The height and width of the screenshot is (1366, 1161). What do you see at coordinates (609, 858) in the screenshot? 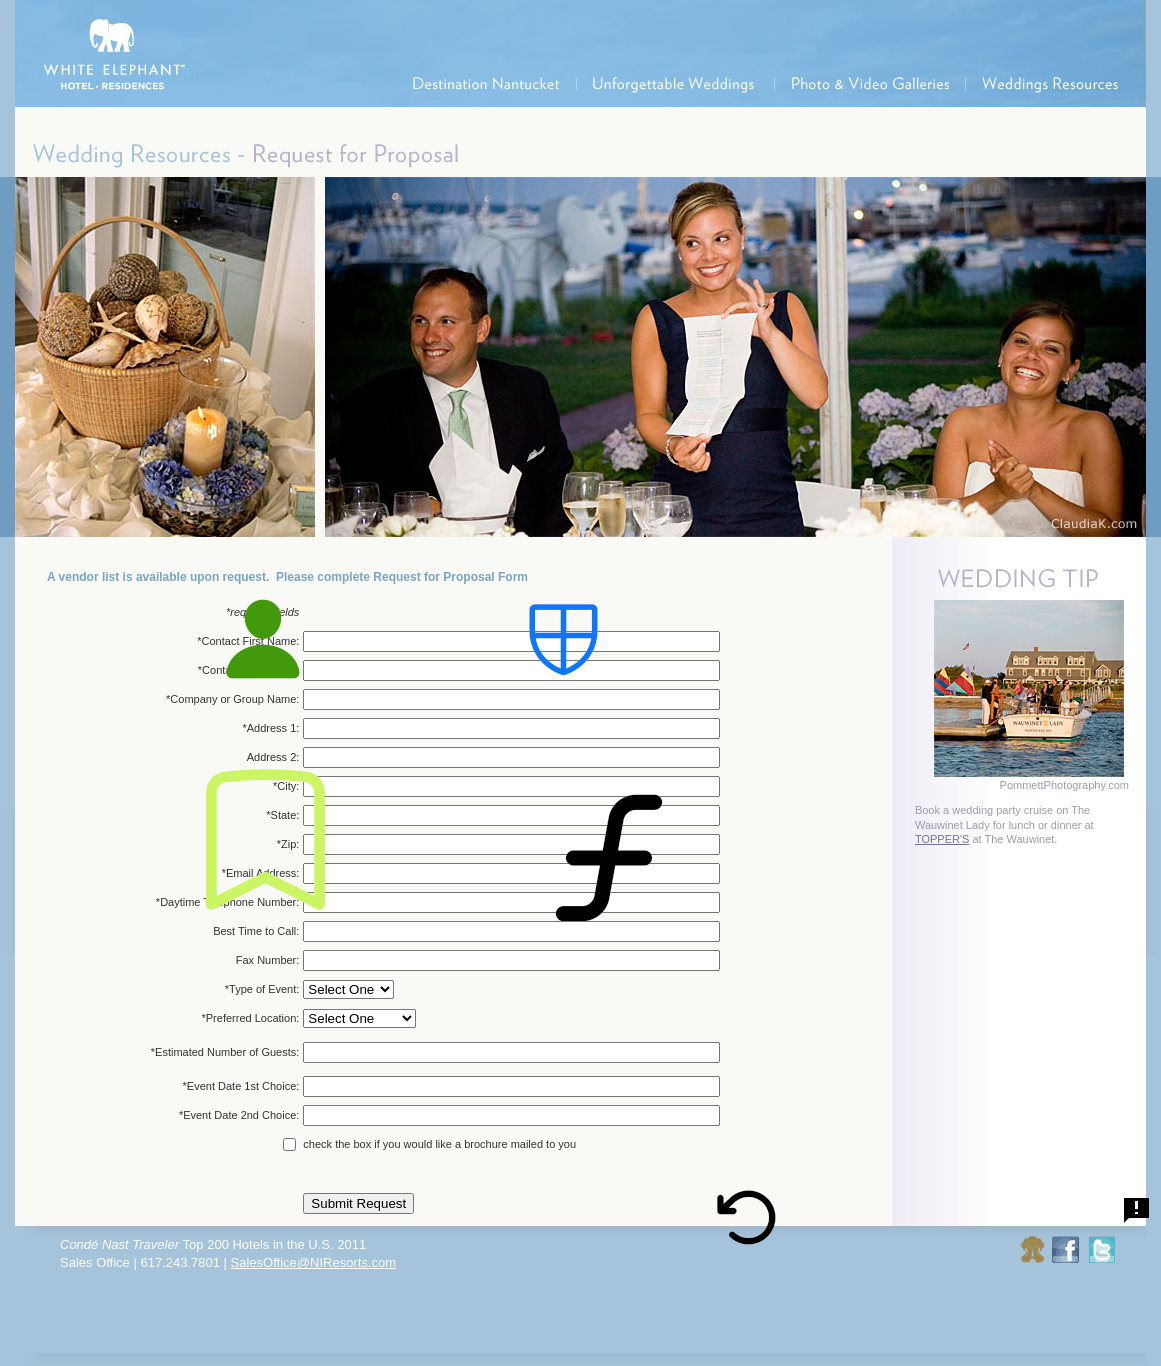
I see `access mathematical or programming functions` at bounding box center [609, 858].